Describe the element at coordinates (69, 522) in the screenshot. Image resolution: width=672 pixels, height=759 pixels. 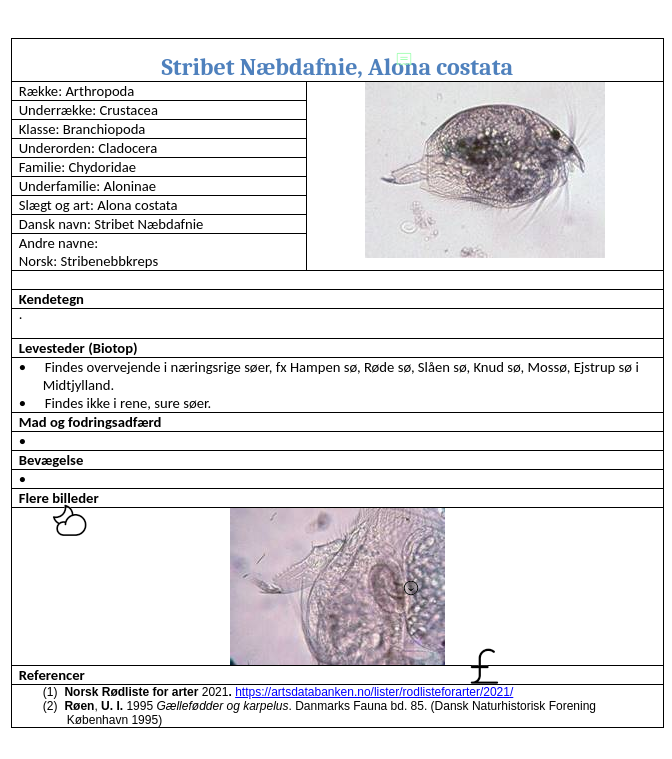
I see `indicates nighttime or evening weather conditions` at that location.